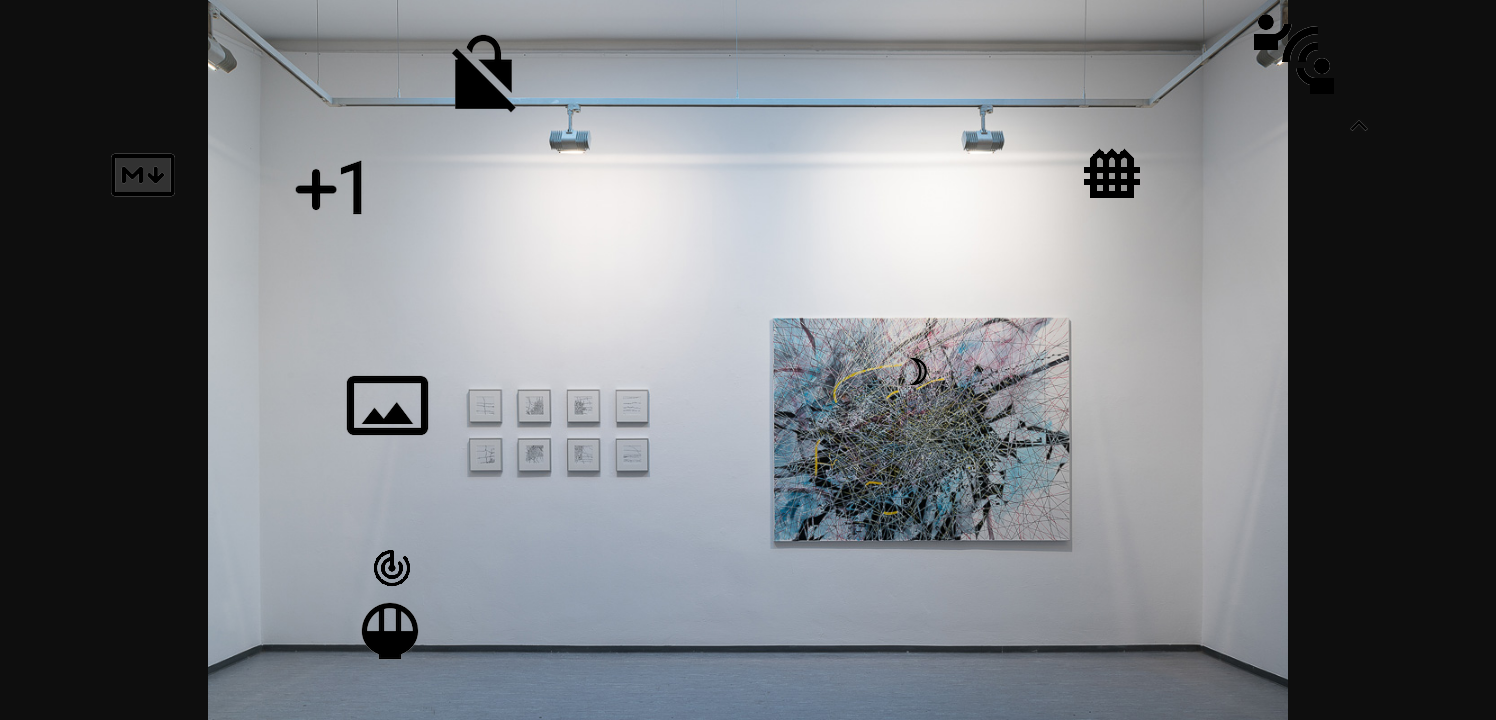 The width and height of the screenshot is (1496, 720). What do you see at coordinates (328, 189) in the screenshot?
I see `increase exposure by one stop` at bounding box center [328, 189].